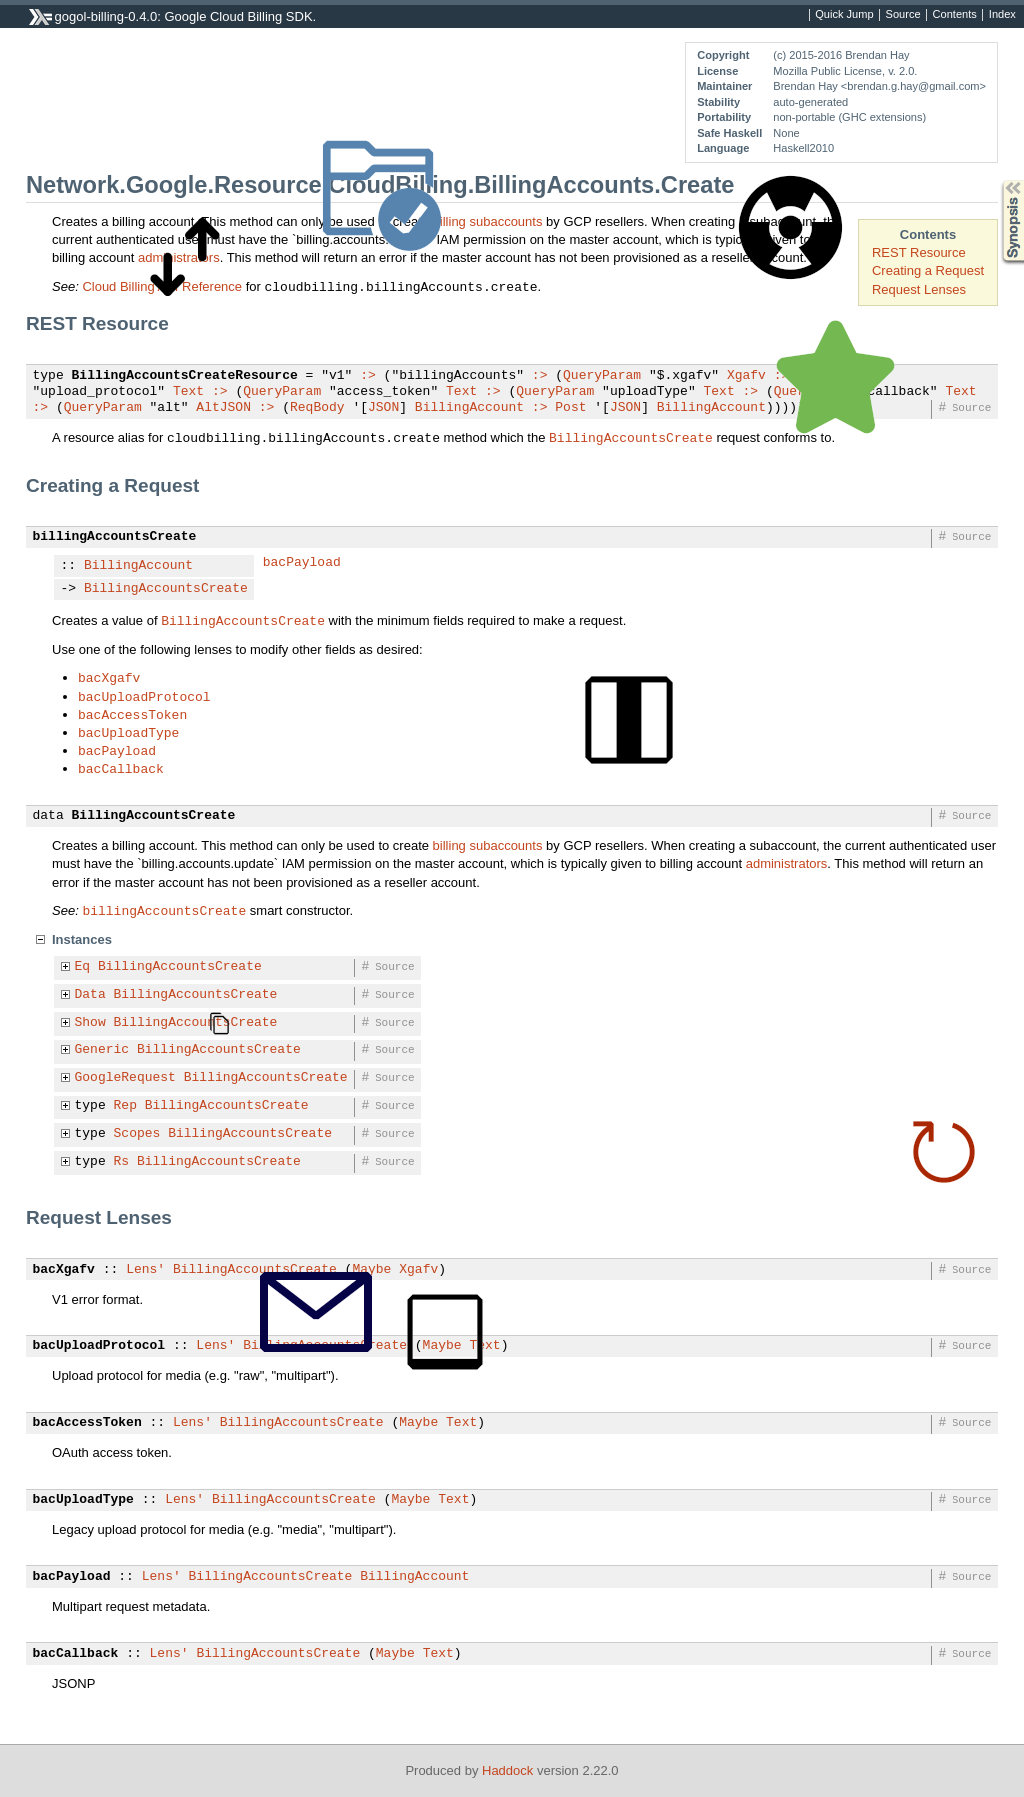 This screenshot has width=1024, height=1797. Describe the element at coordinates (790, 227) in the screenshot. I see `indicates radioactive or nuclear hazard warning` at that location.